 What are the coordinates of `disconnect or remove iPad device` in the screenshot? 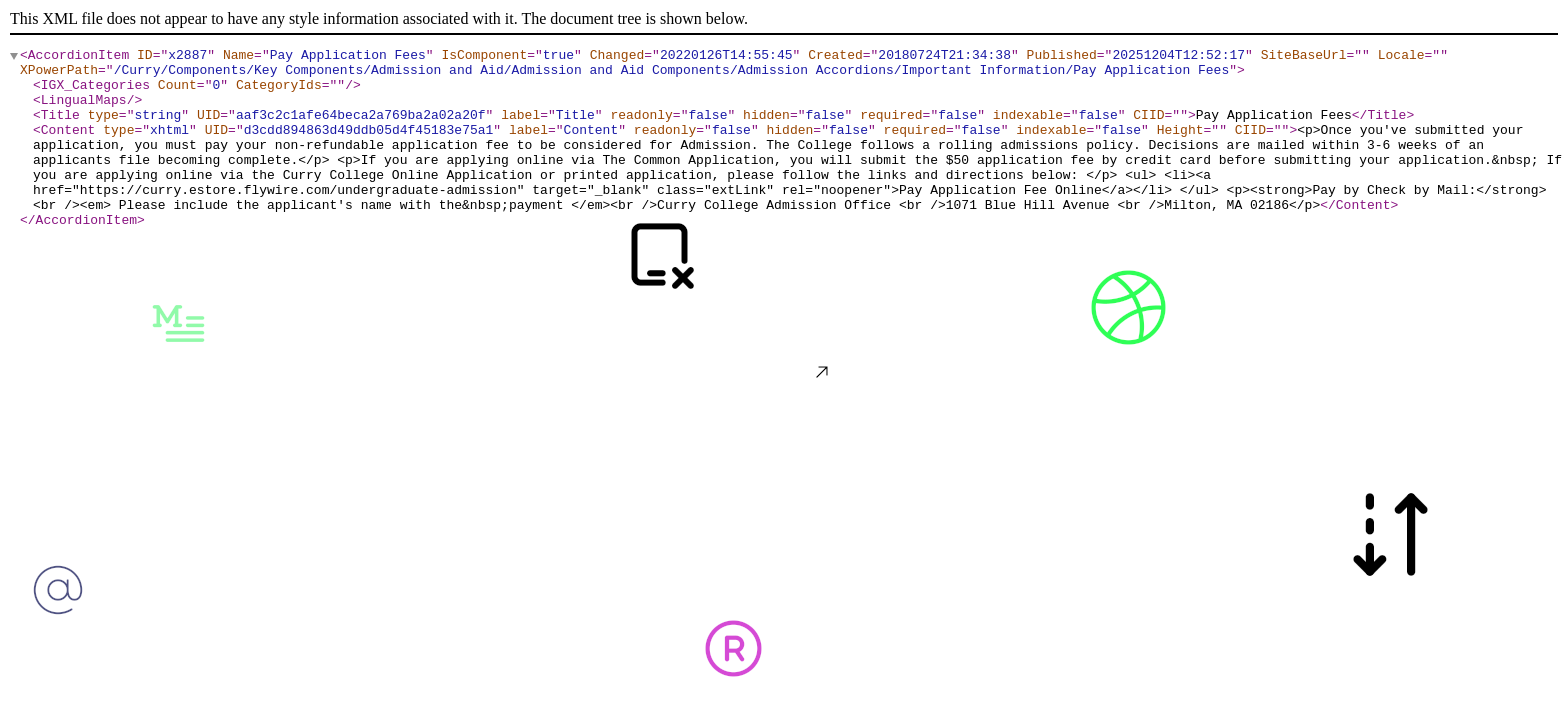 It's located at (659, 254).